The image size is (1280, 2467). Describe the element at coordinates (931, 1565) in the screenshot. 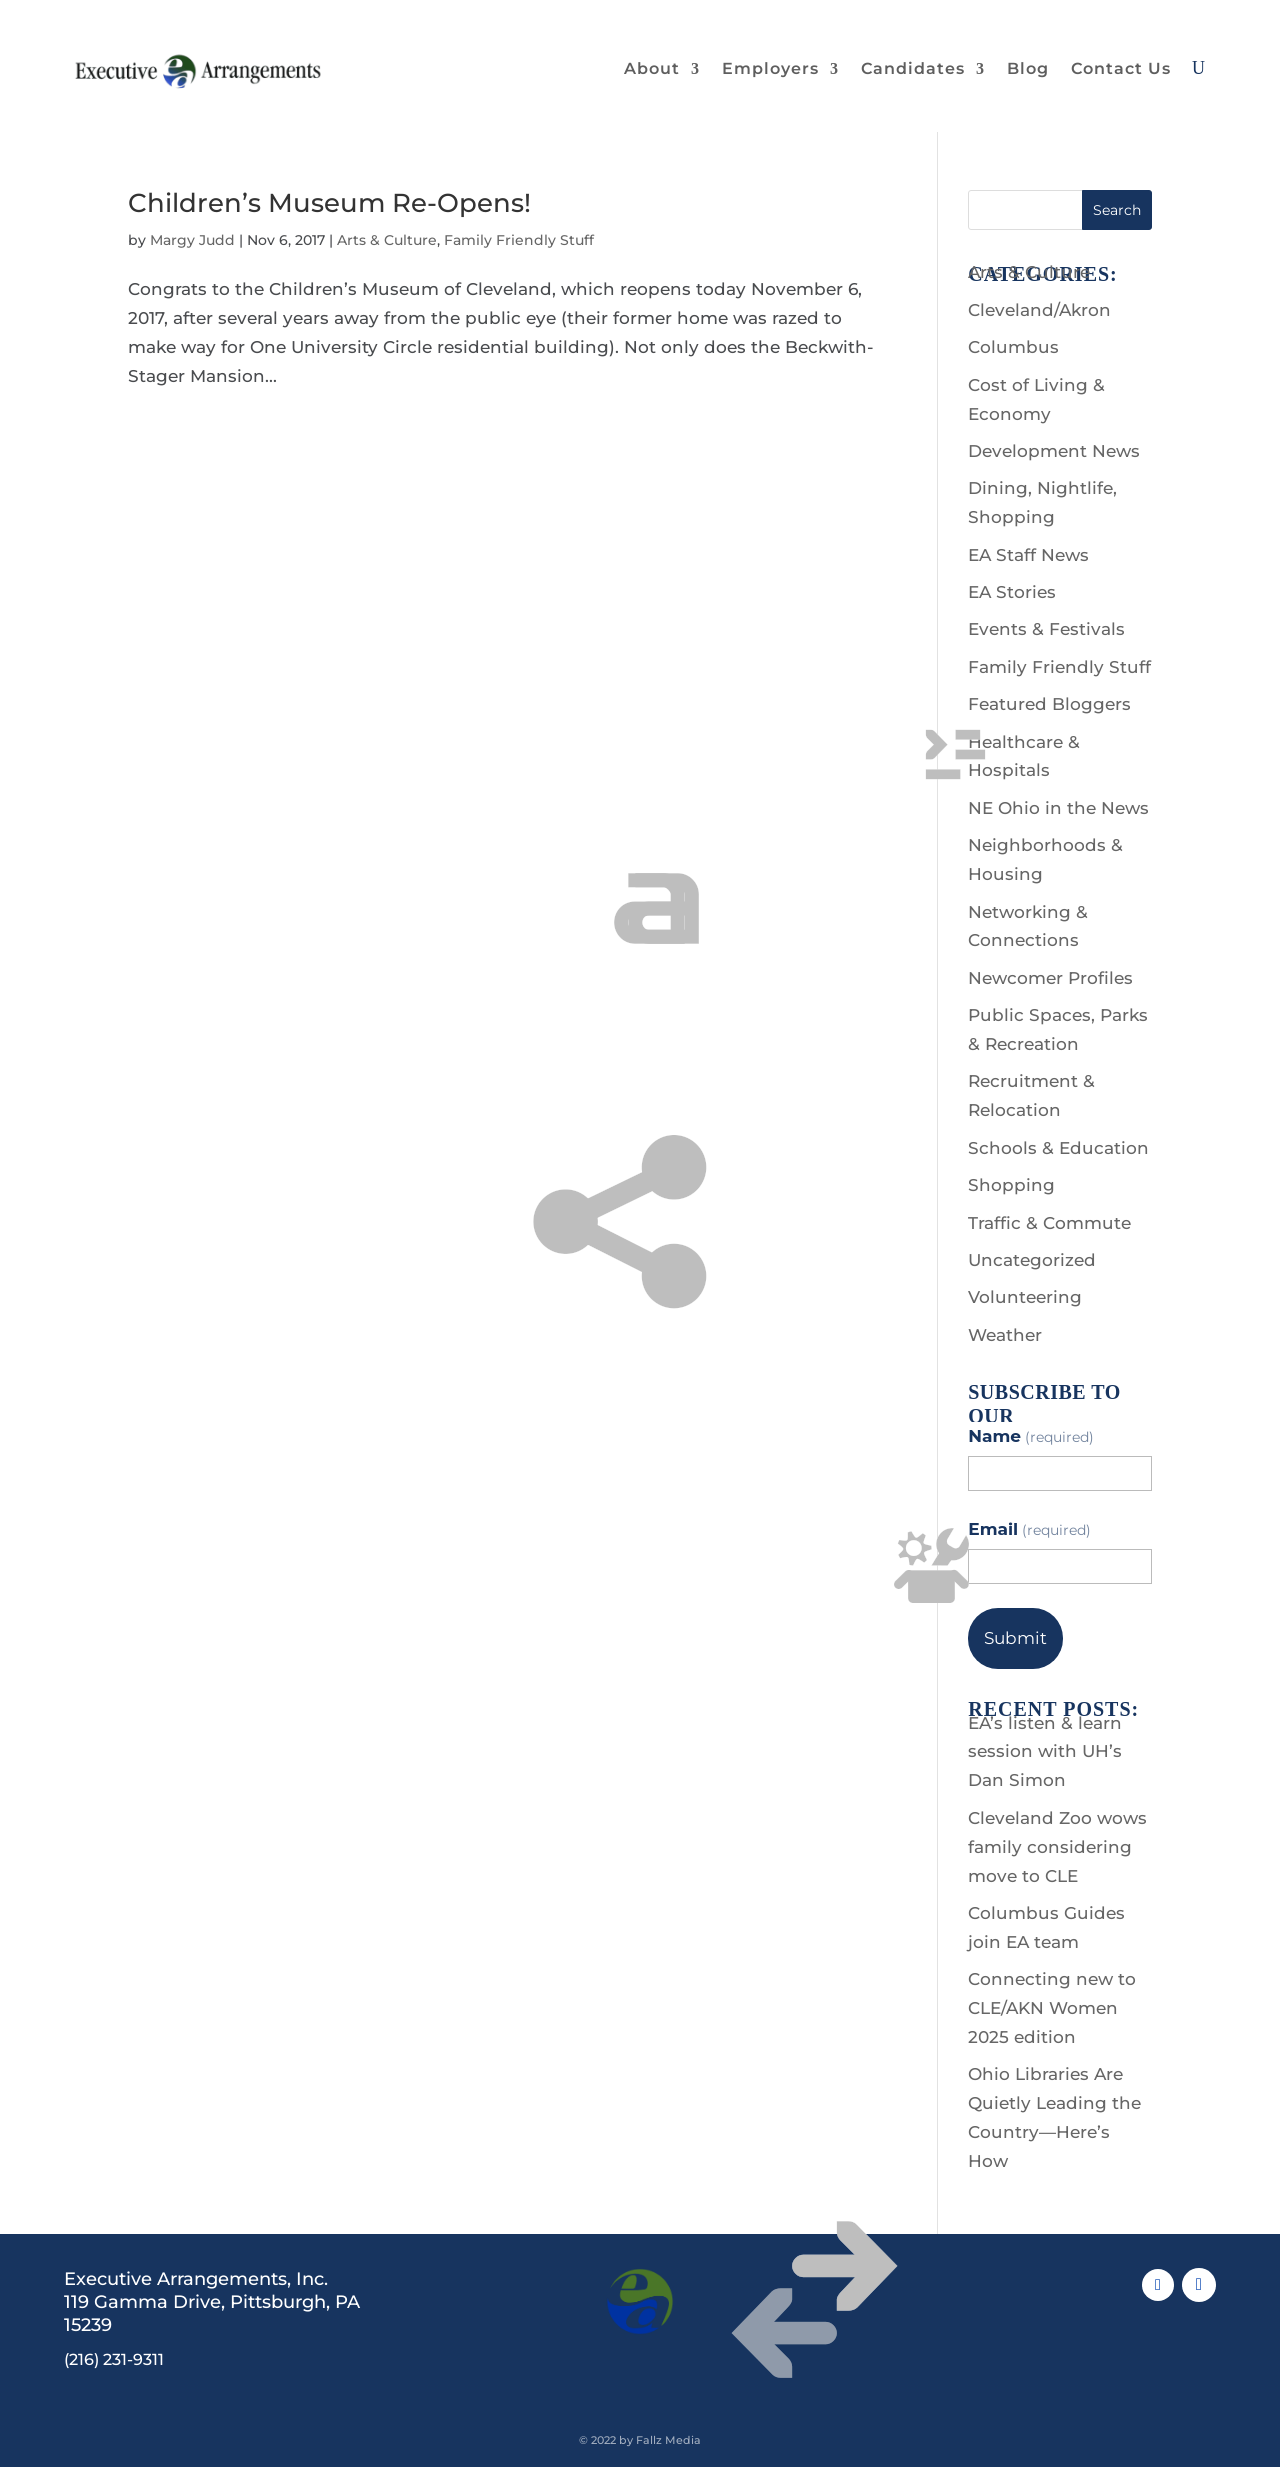

I see `access miscellaneous settings or preferences` at that location.